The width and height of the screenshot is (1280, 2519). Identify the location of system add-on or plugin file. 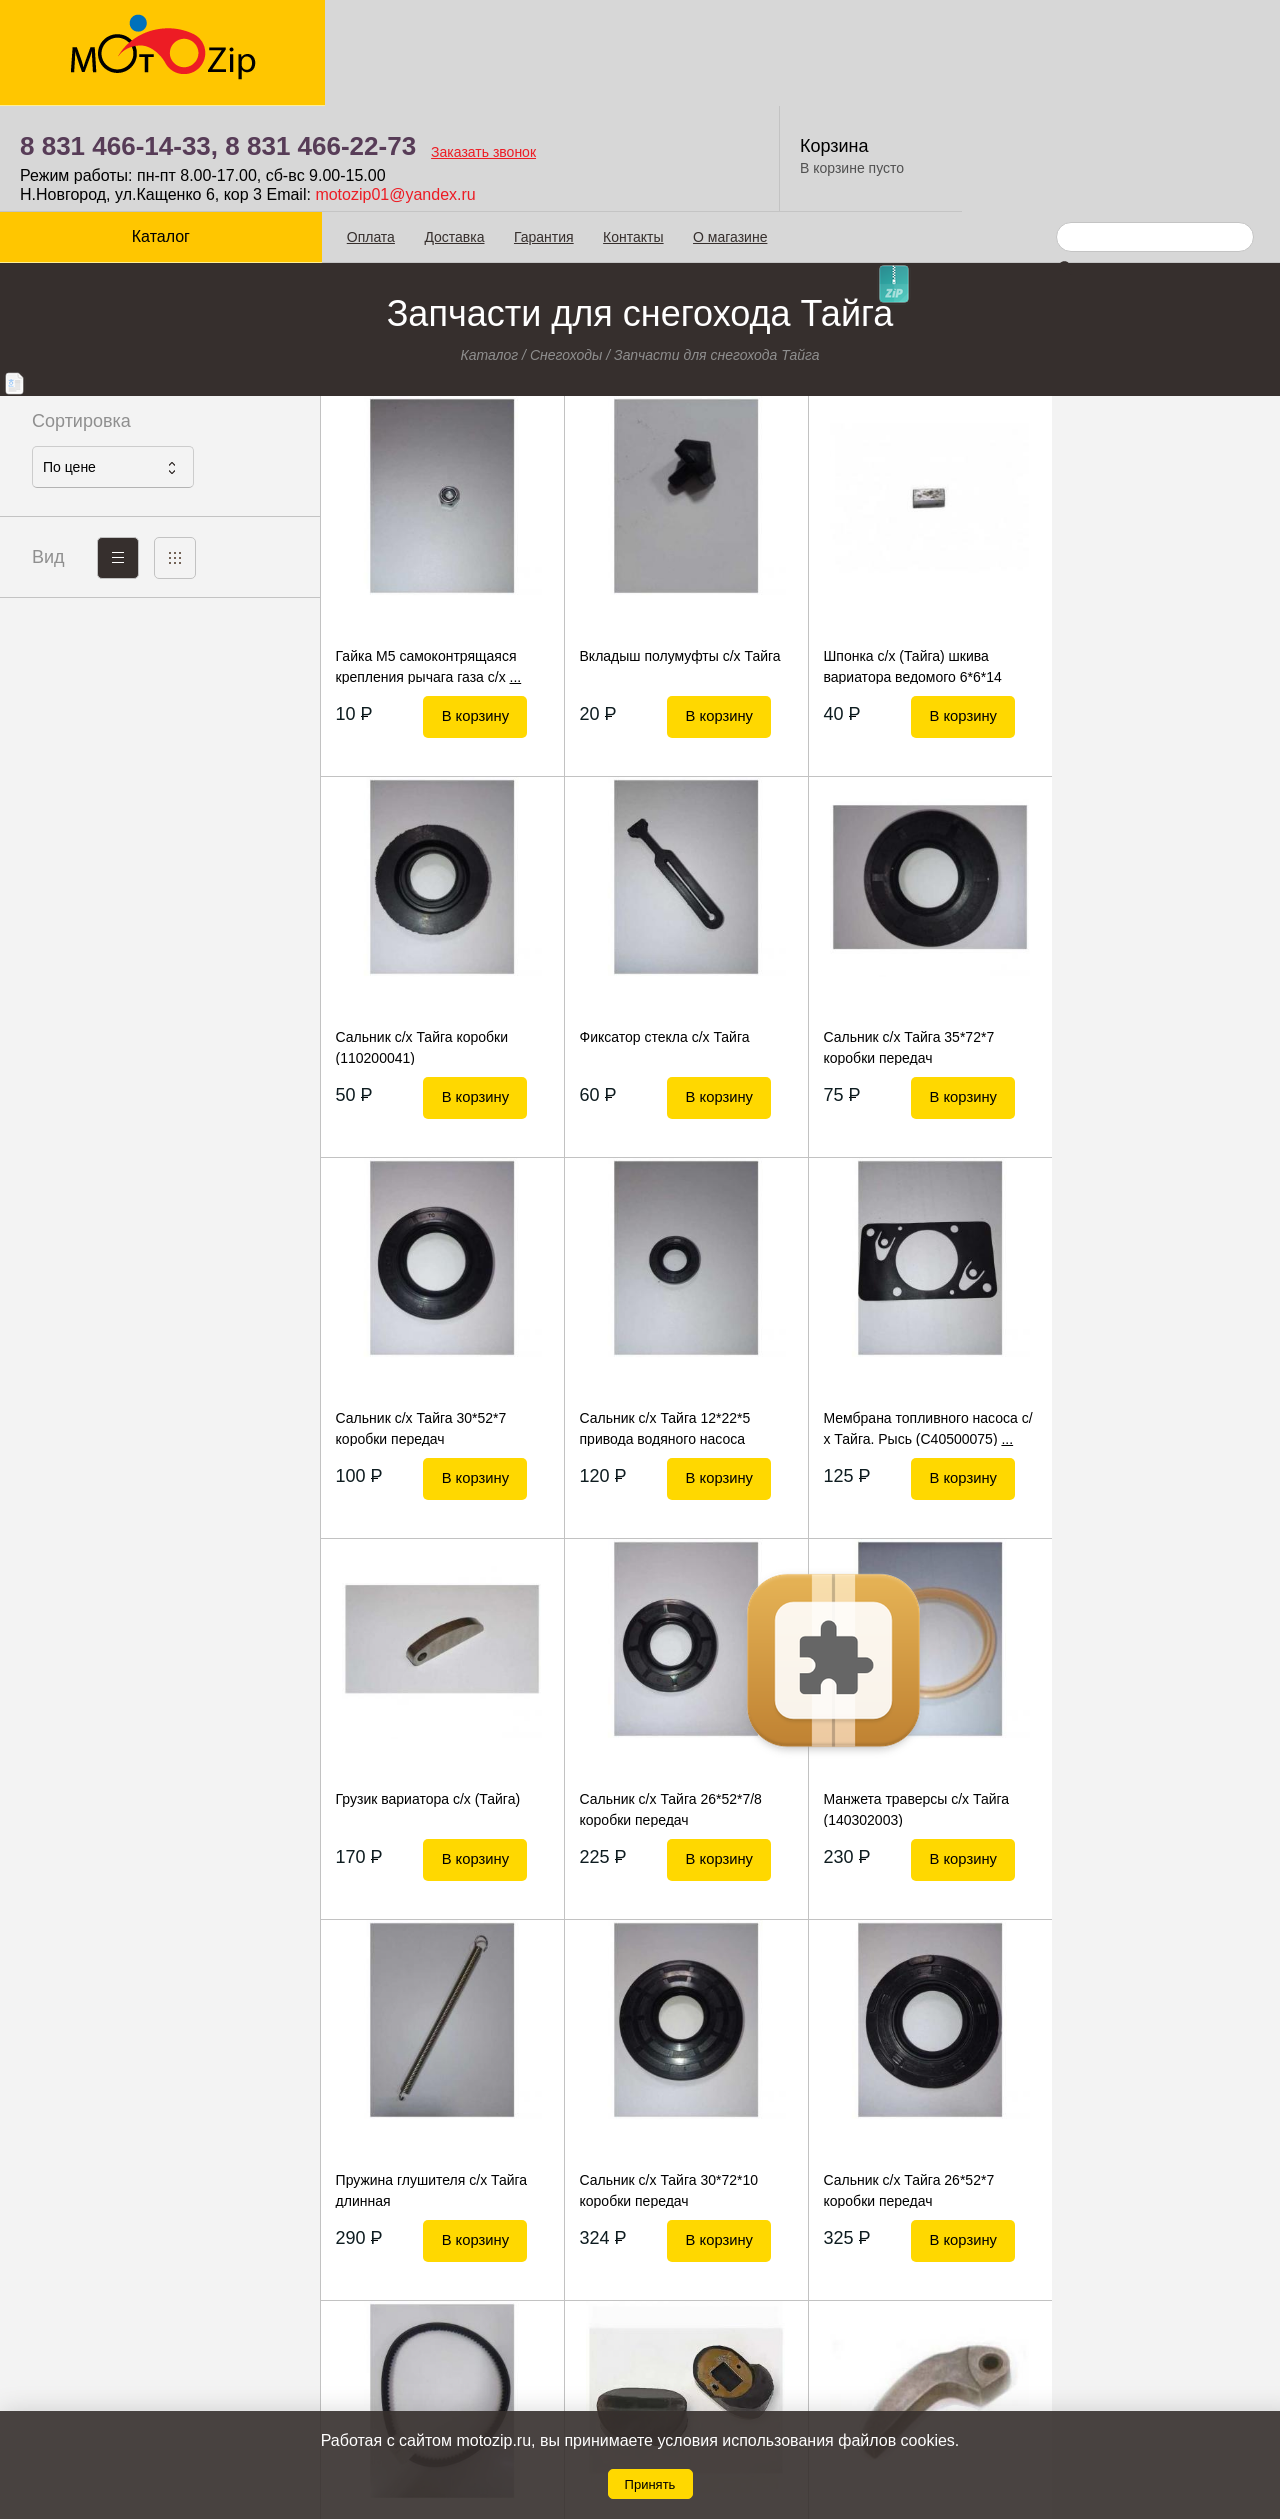
(833, 1663).